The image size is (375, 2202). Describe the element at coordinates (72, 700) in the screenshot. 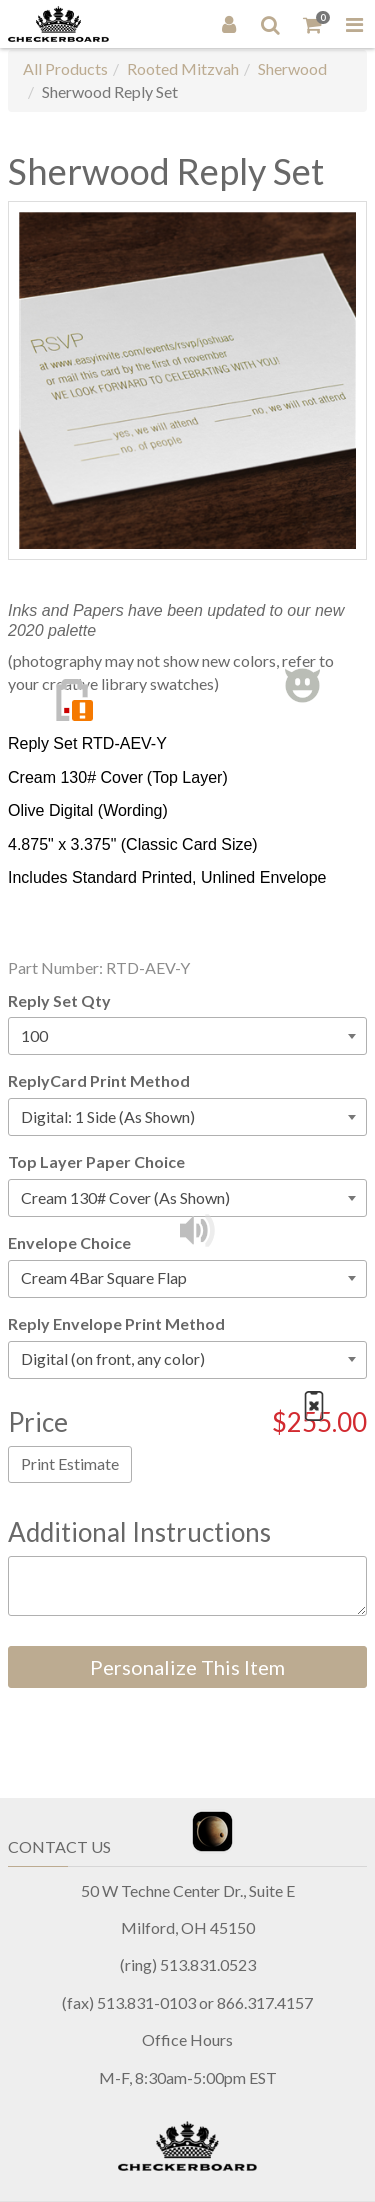

I see `indicates low battery warning` at that location.